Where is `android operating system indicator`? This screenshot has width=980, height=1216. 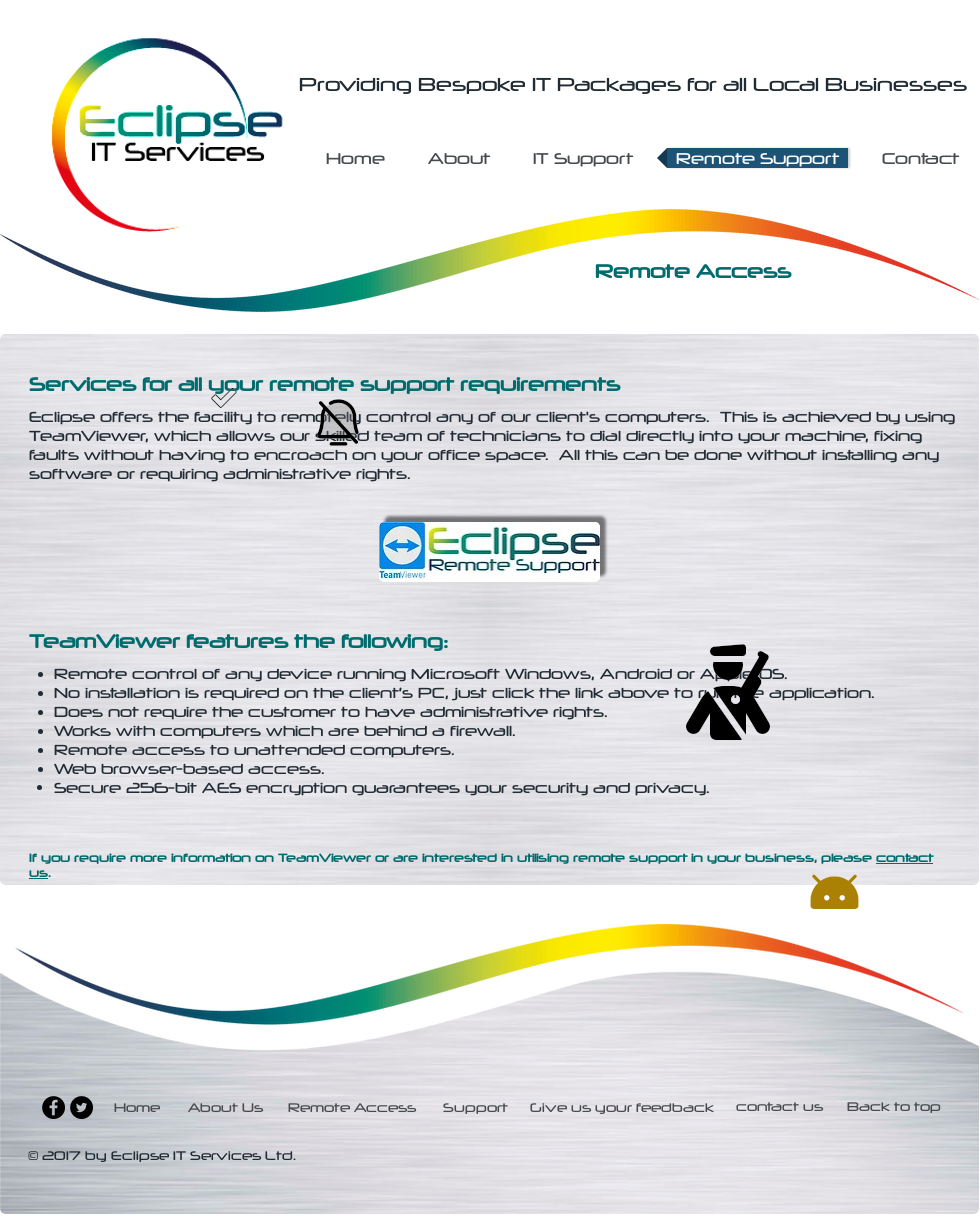 android operating system indicator is located at coordinates (834, 893).